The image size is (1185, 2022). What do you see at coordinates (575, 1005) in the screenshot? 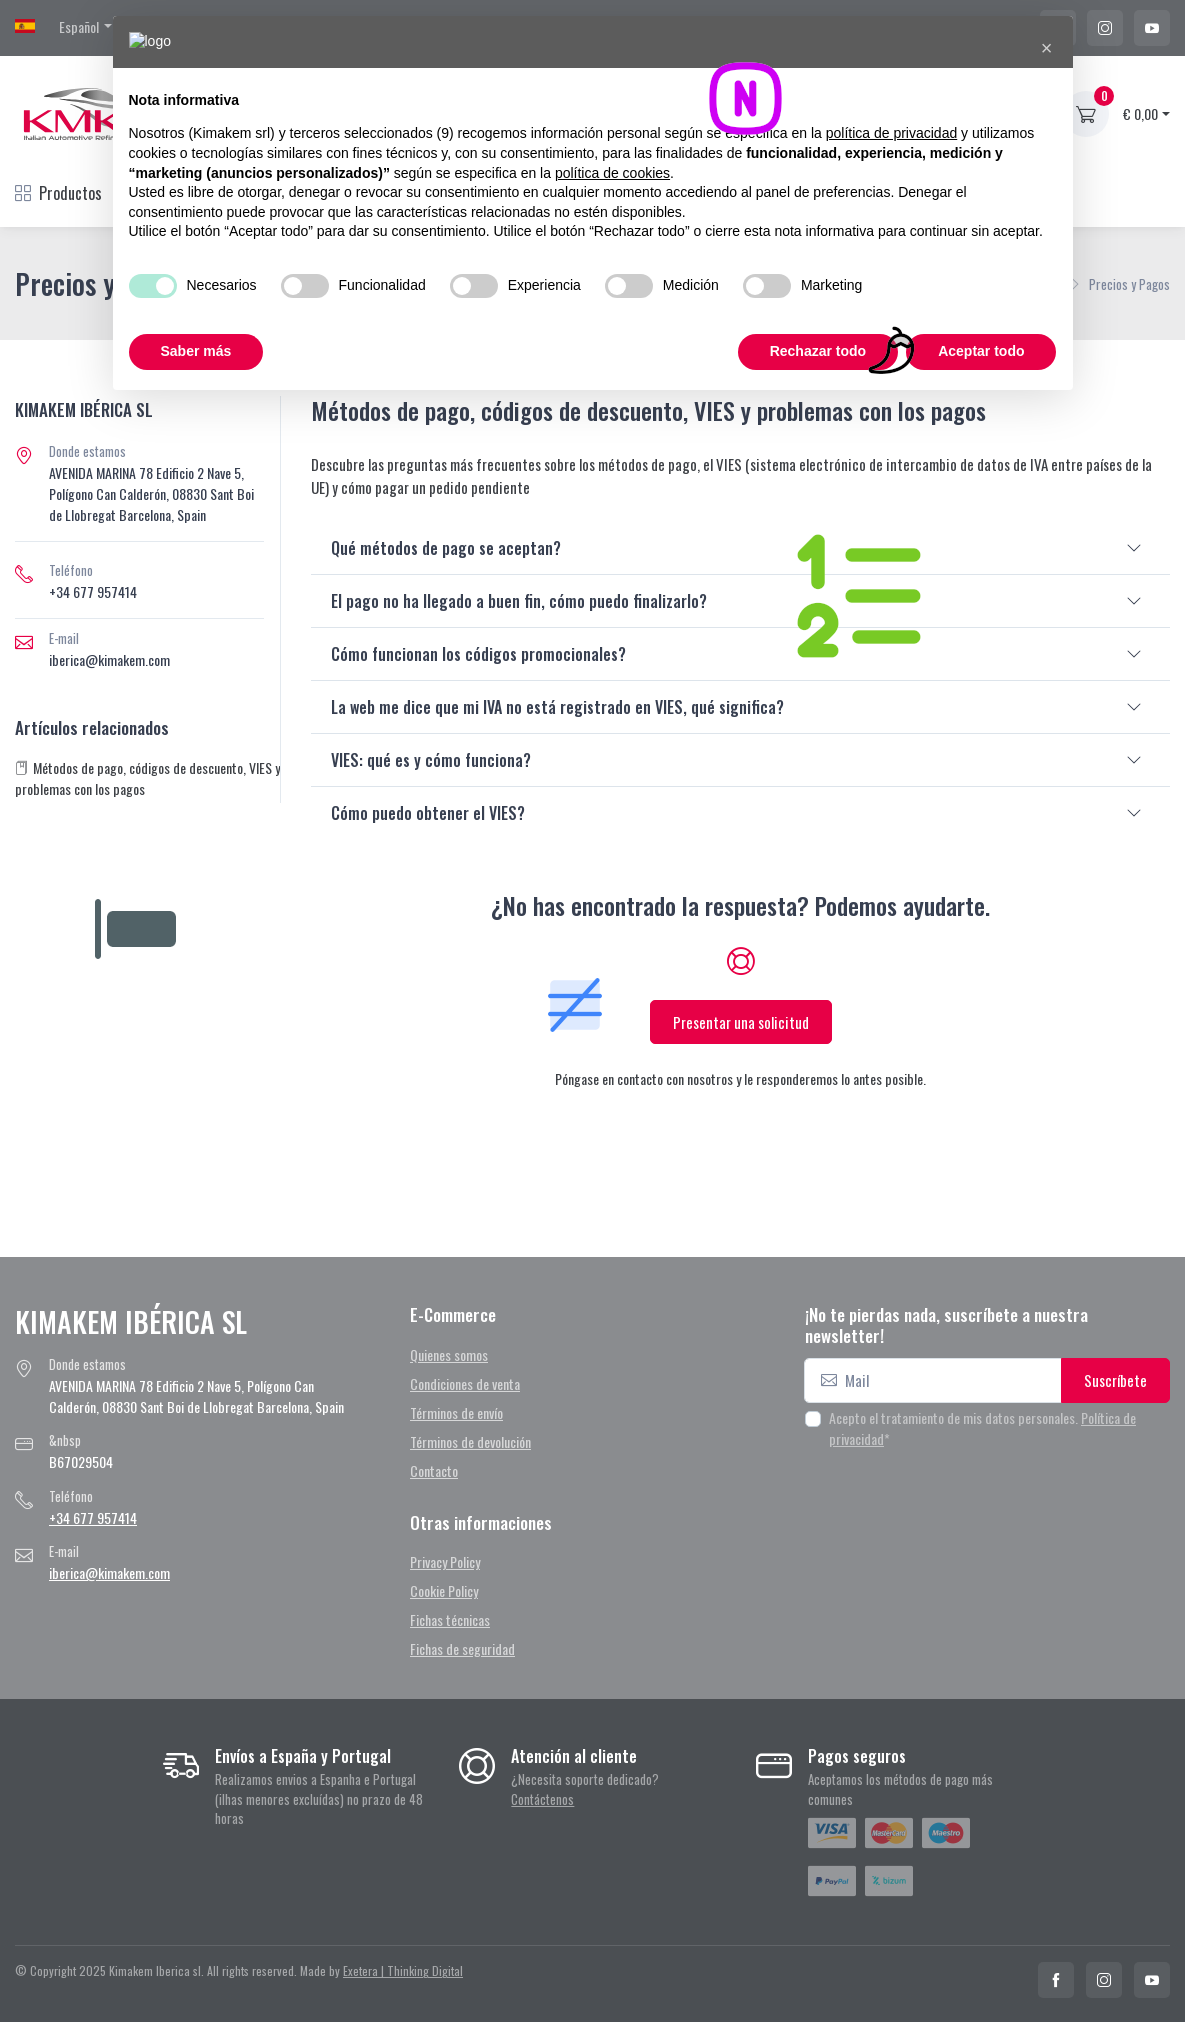
I see `indicates values are not equal or matching` at bounding box center [575, 1005].